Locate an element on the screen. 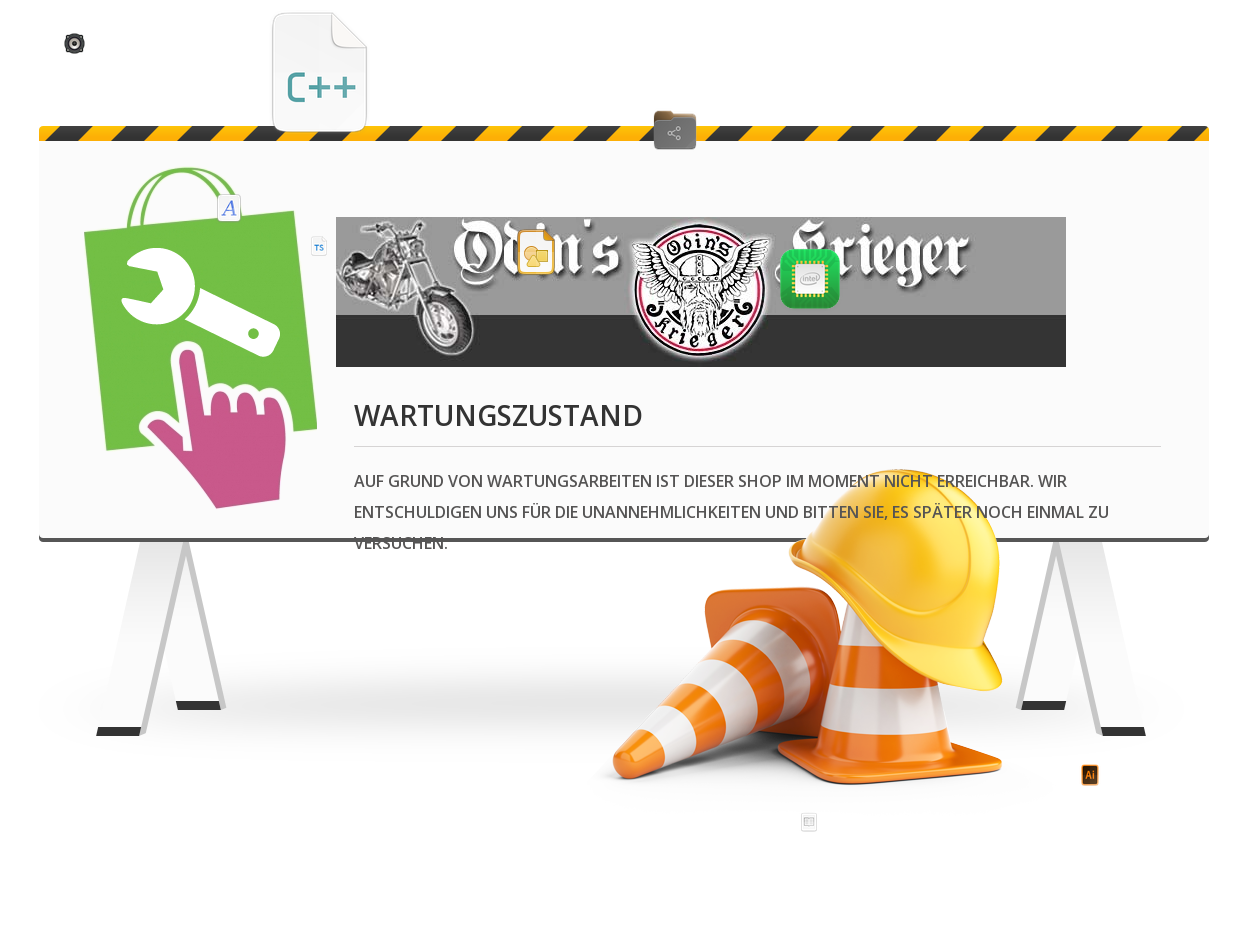 This screenshot has width=1248, height=932. open an Adobe Illustrator file is located at coordinates (1090, 775).